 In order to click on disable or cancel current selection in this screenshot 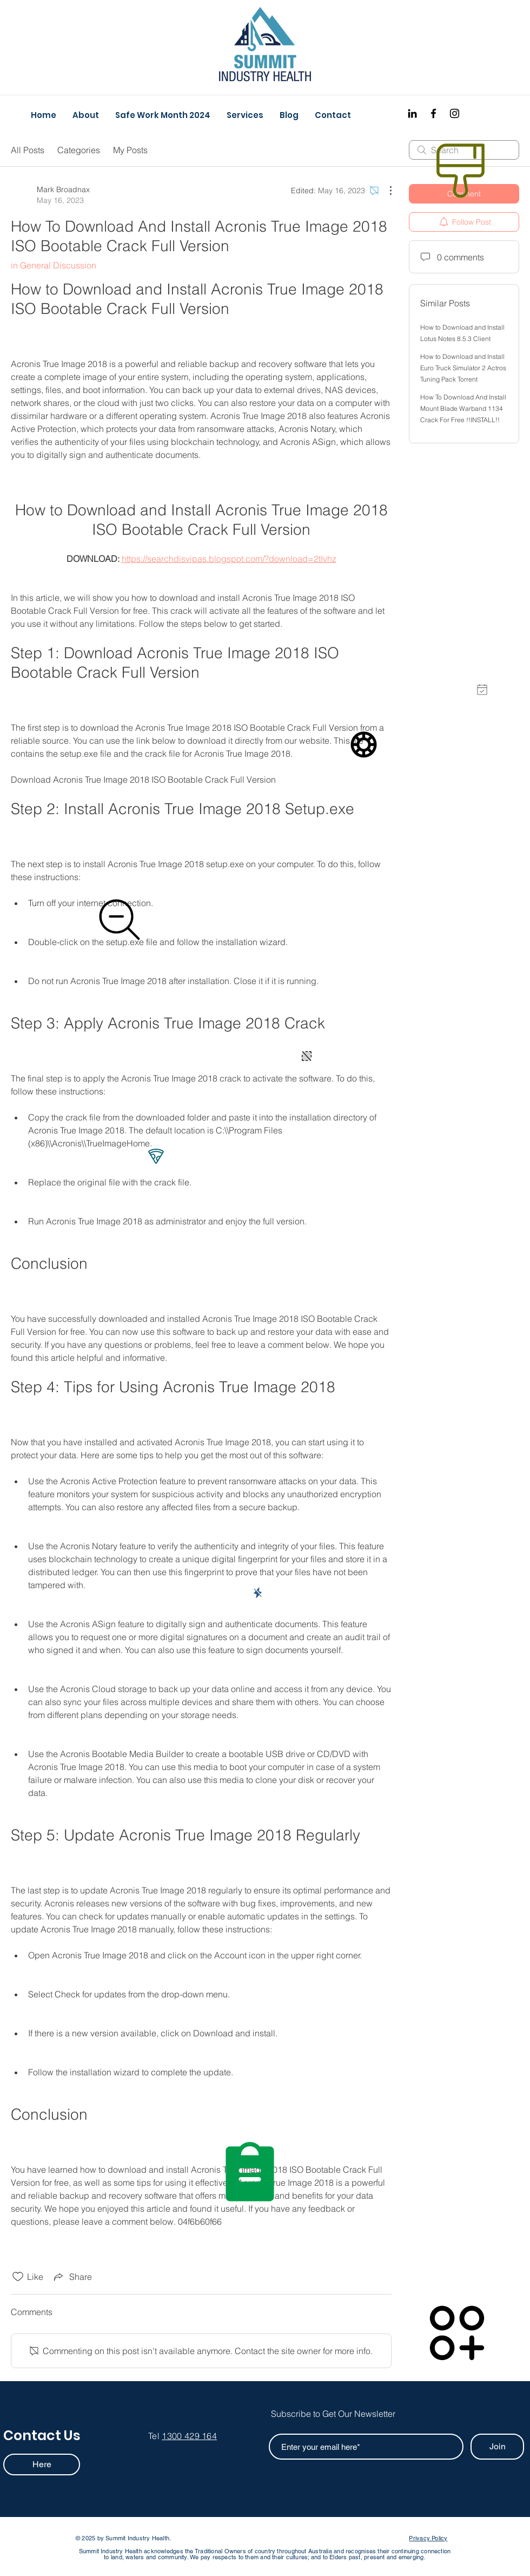, I will do `click(307, 1056)`.